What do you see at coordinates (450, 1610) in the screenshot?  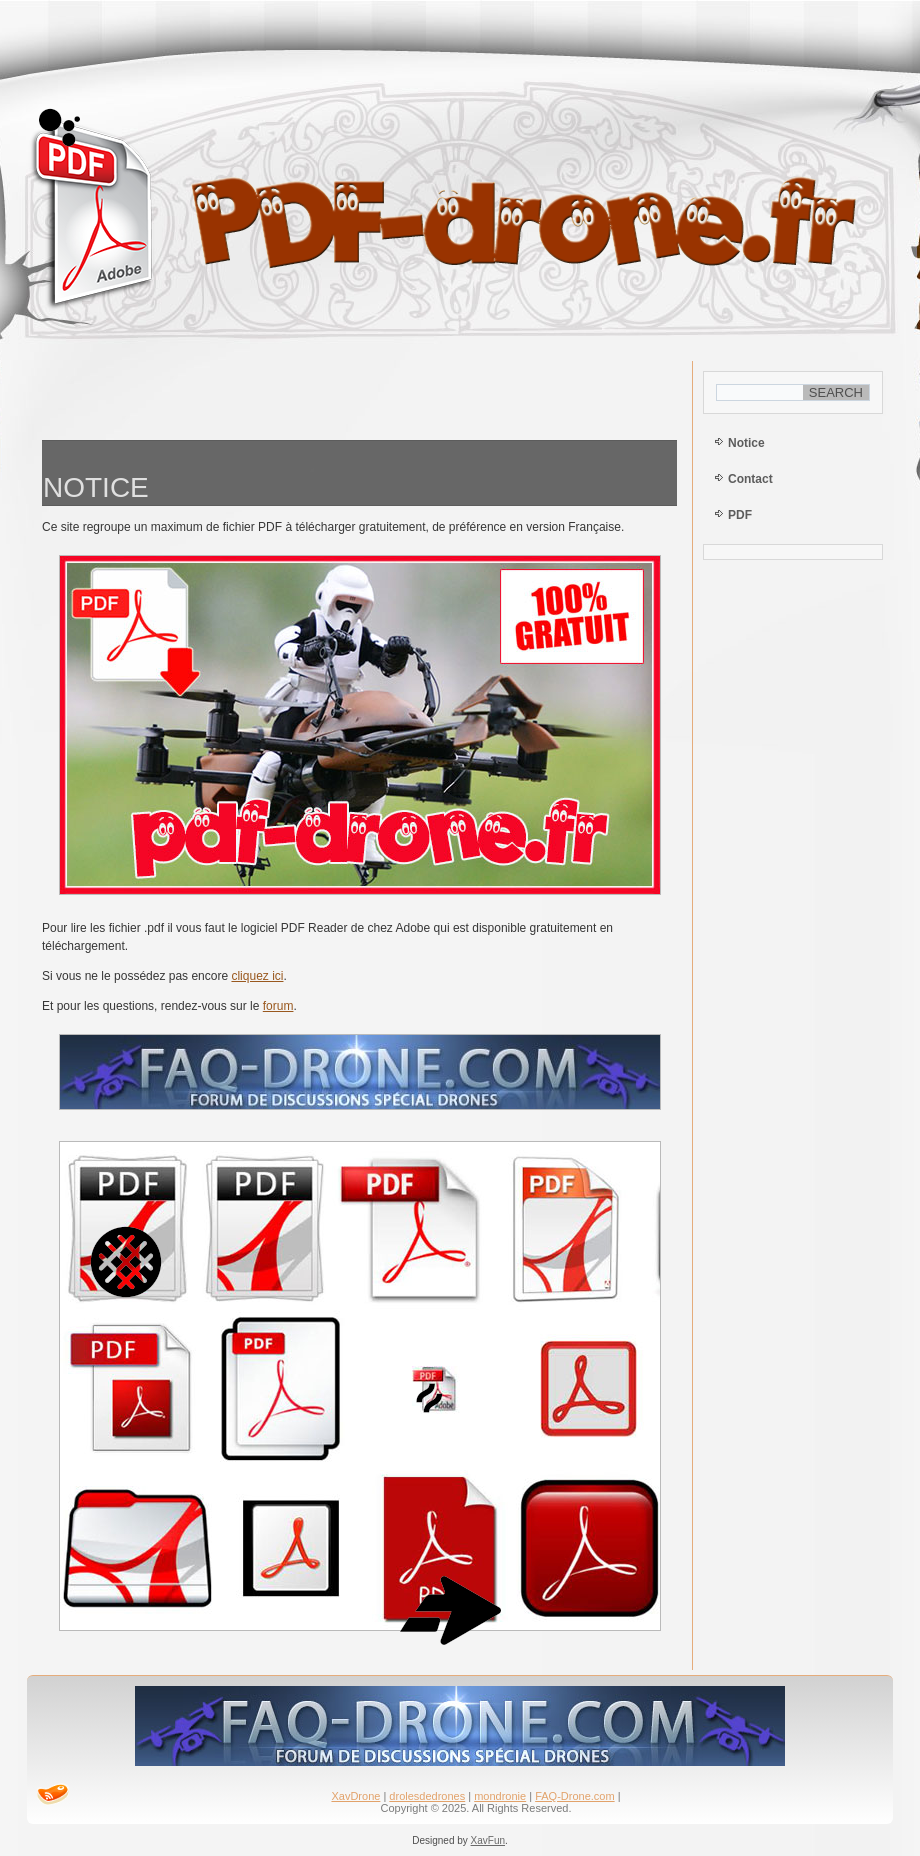 I see `streamrunners app or service logo` at bounding box center [450, 1610].